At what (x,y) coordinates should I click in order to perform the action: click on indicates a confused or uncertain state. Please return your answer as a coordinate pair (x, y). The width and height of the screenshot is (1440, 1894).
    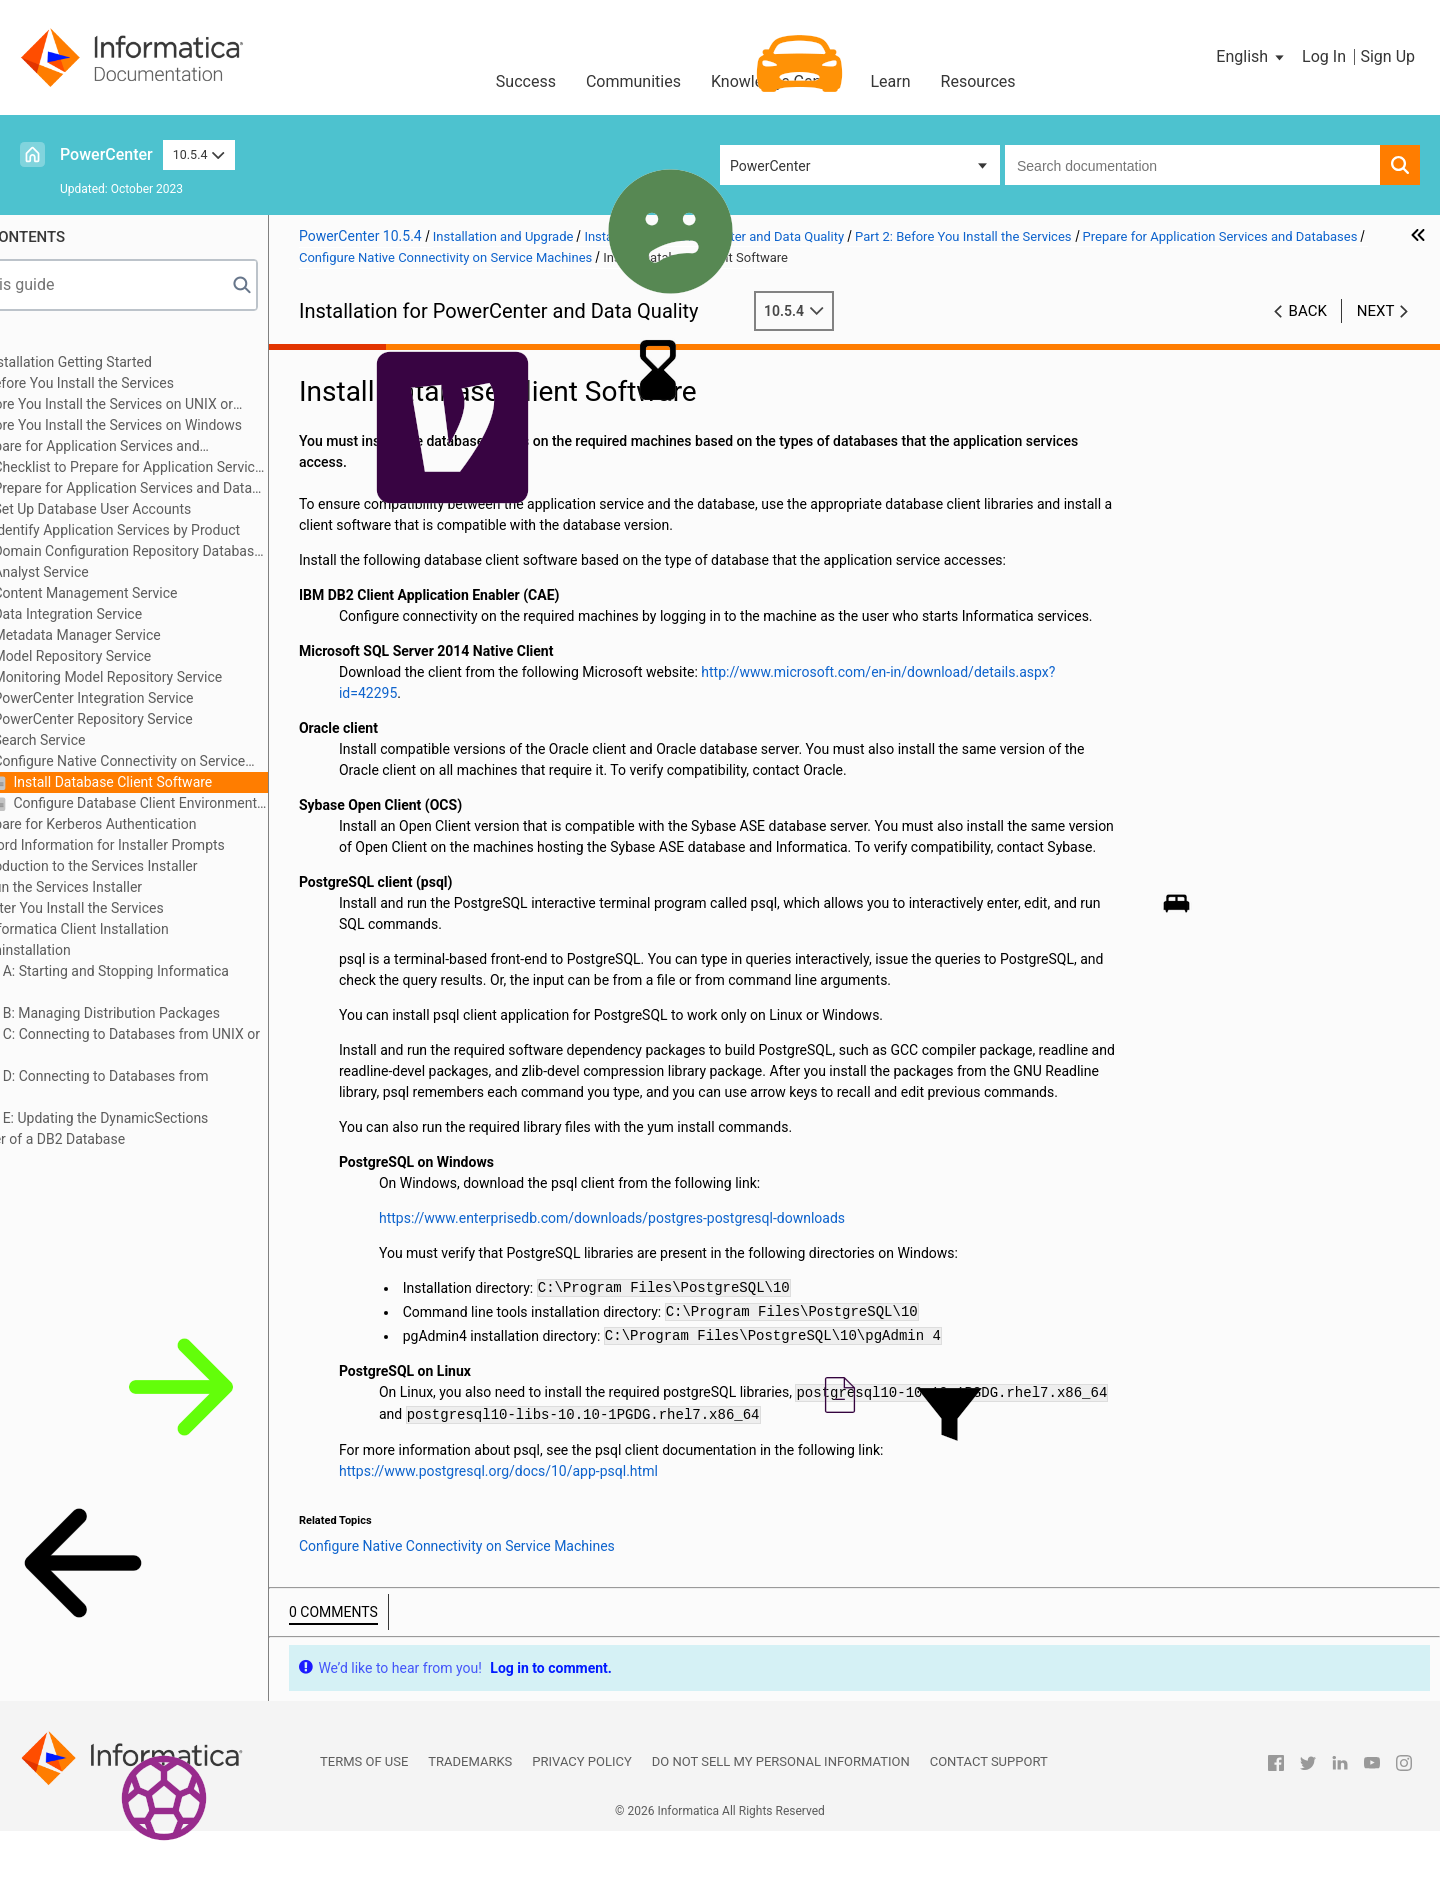
    Looking at the image, I should click on (670, 231).